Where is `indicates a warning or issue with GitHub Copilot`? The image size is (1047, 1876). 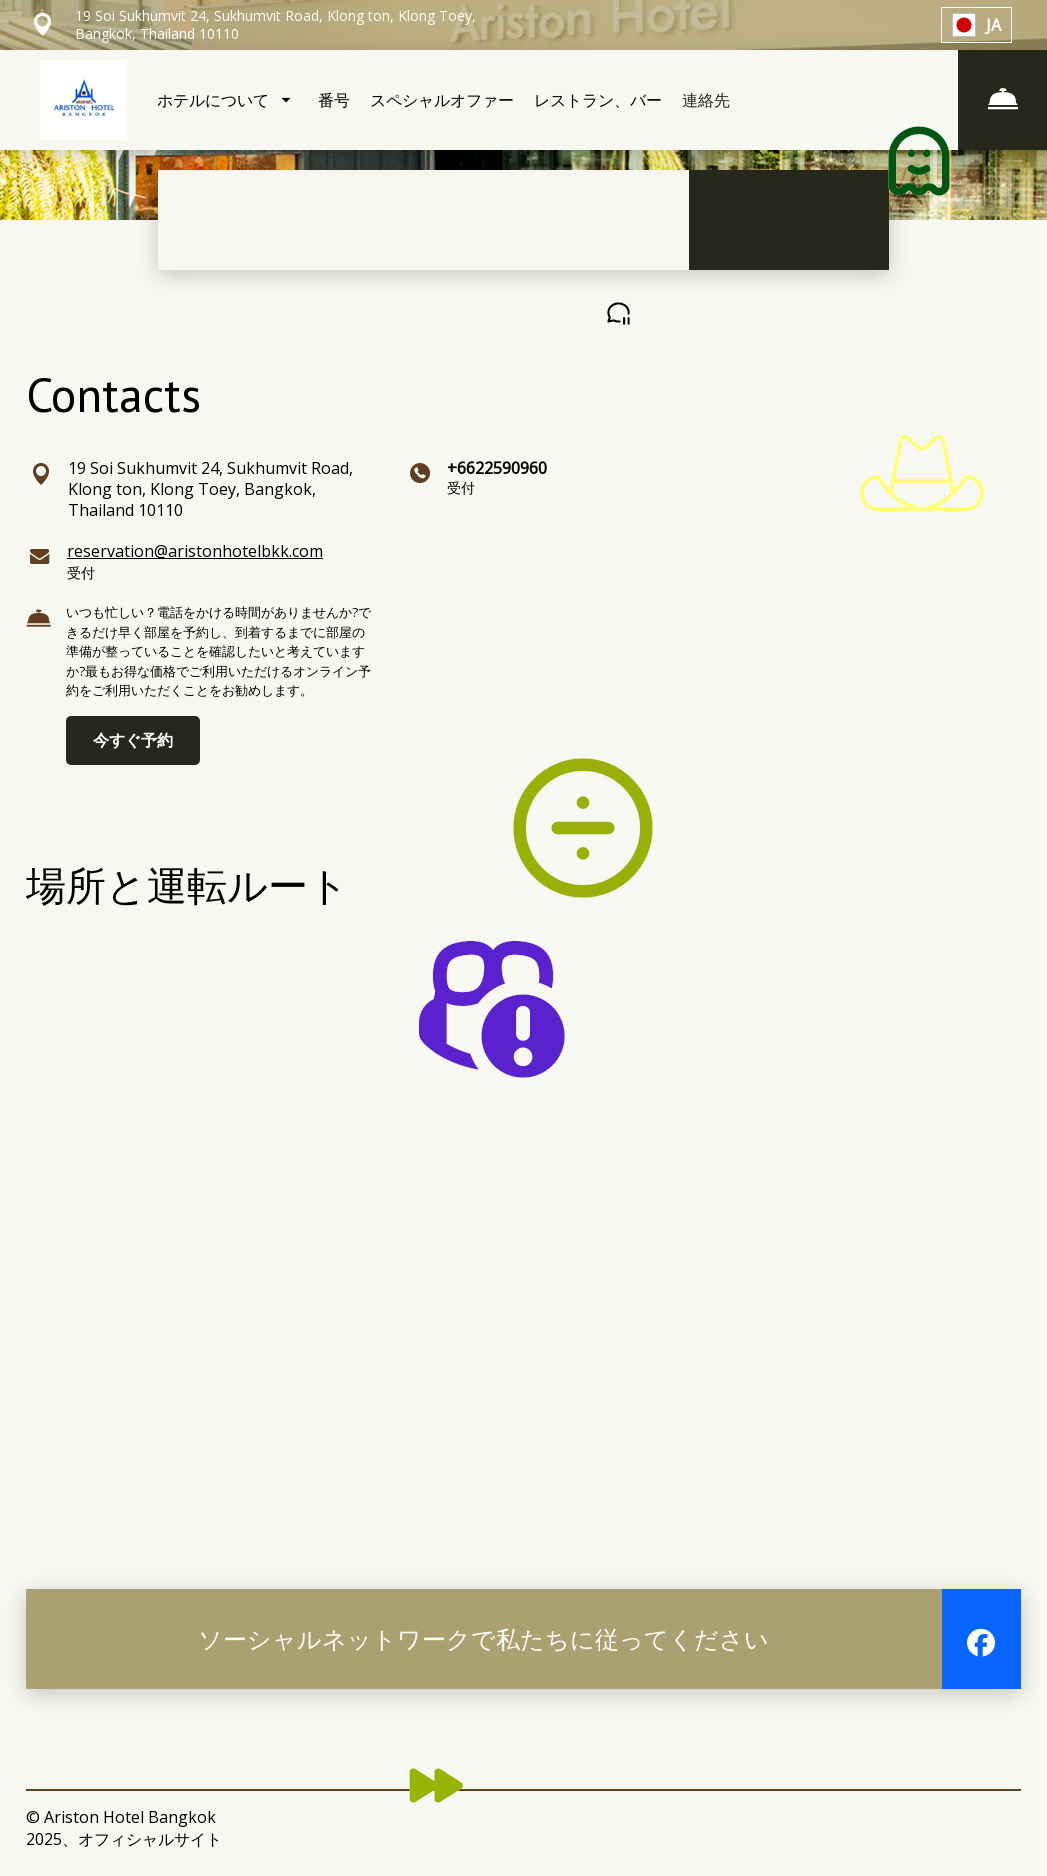
indicates a warning or issue with GitHub Copilot is located at coordinates (493, 1006).